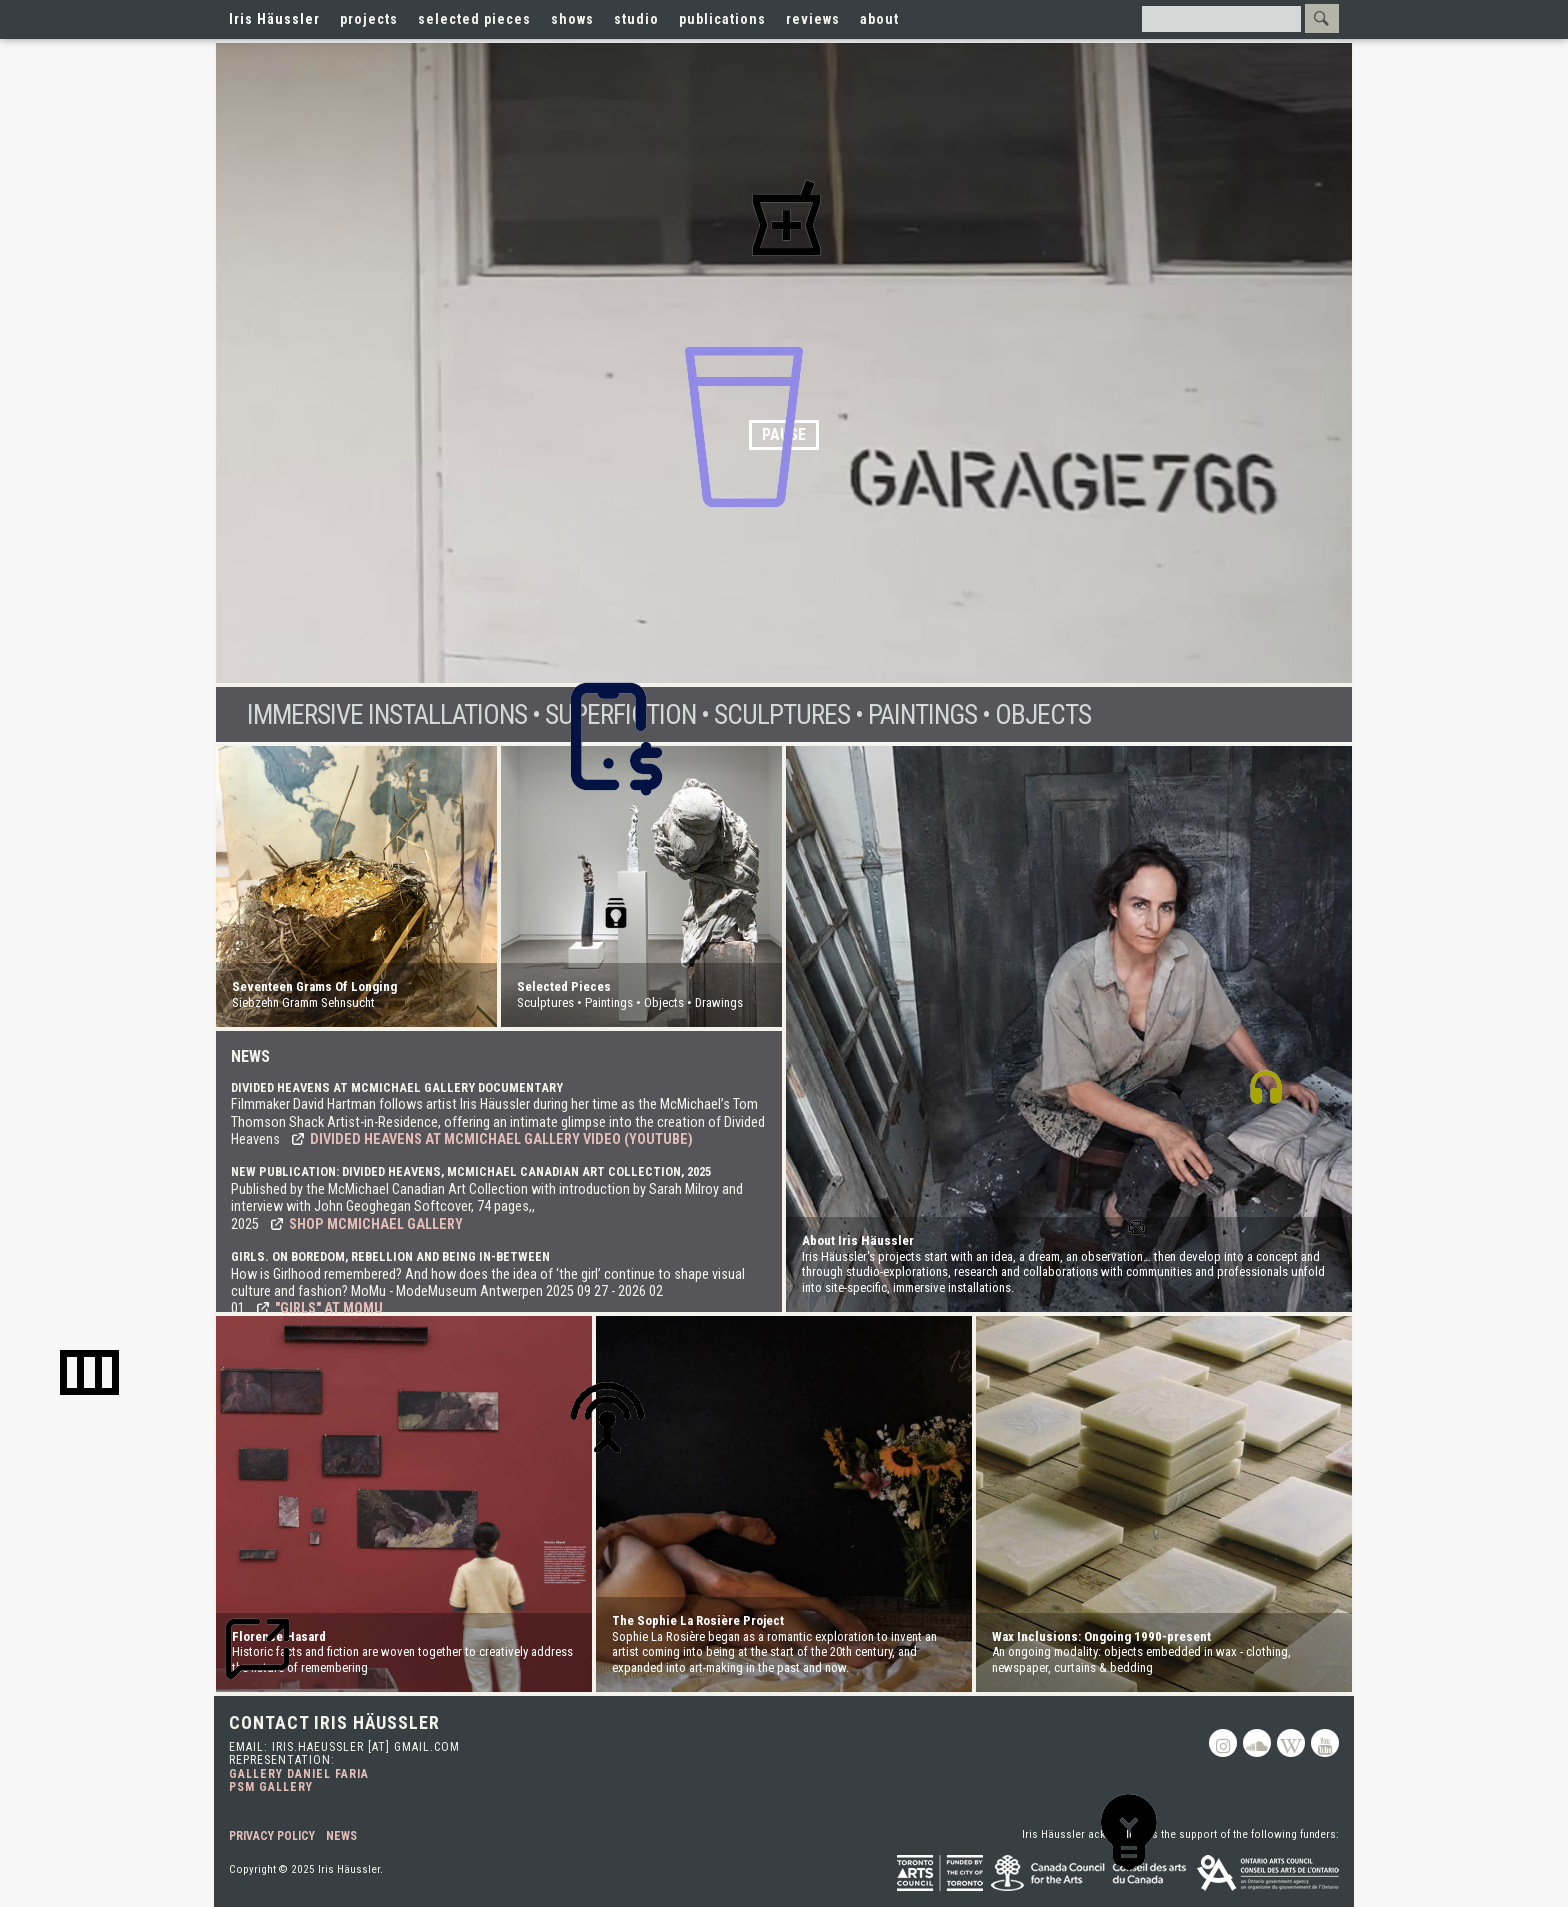  What do you see at coordinates (1136, 1227) in the screenshot?
I see `printing is disabled or unavailable` at bounding box center [1136, 1227].